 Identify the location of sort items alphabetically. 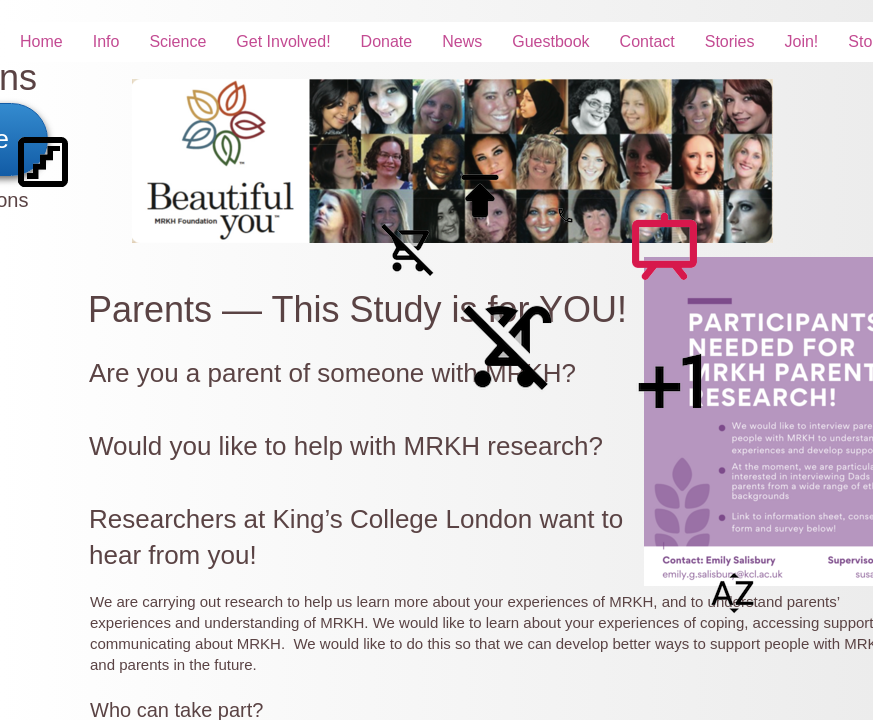
(733, 593).